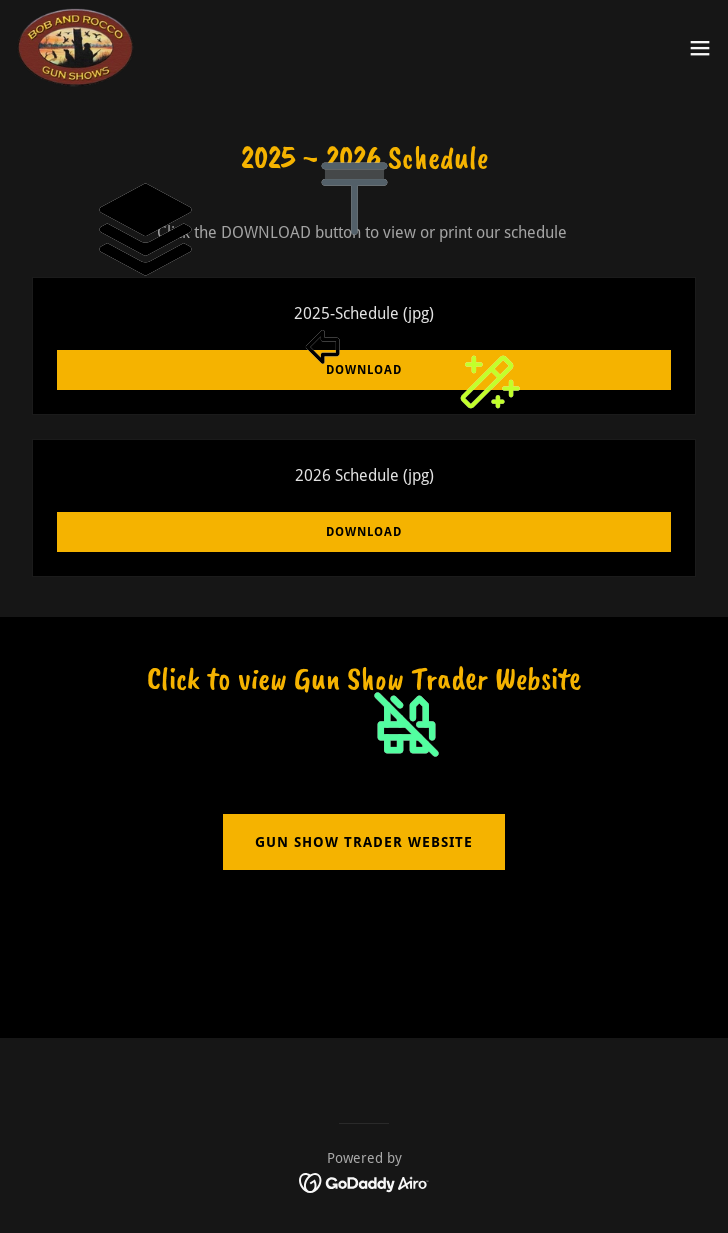 Image resolution: width=728 pixels, height=1233 pixels. What do you see at coordinates (354, 195) in the screenshot?
I see `view or select Kazakhstan tenge currency` at bounding box center [354, 195].